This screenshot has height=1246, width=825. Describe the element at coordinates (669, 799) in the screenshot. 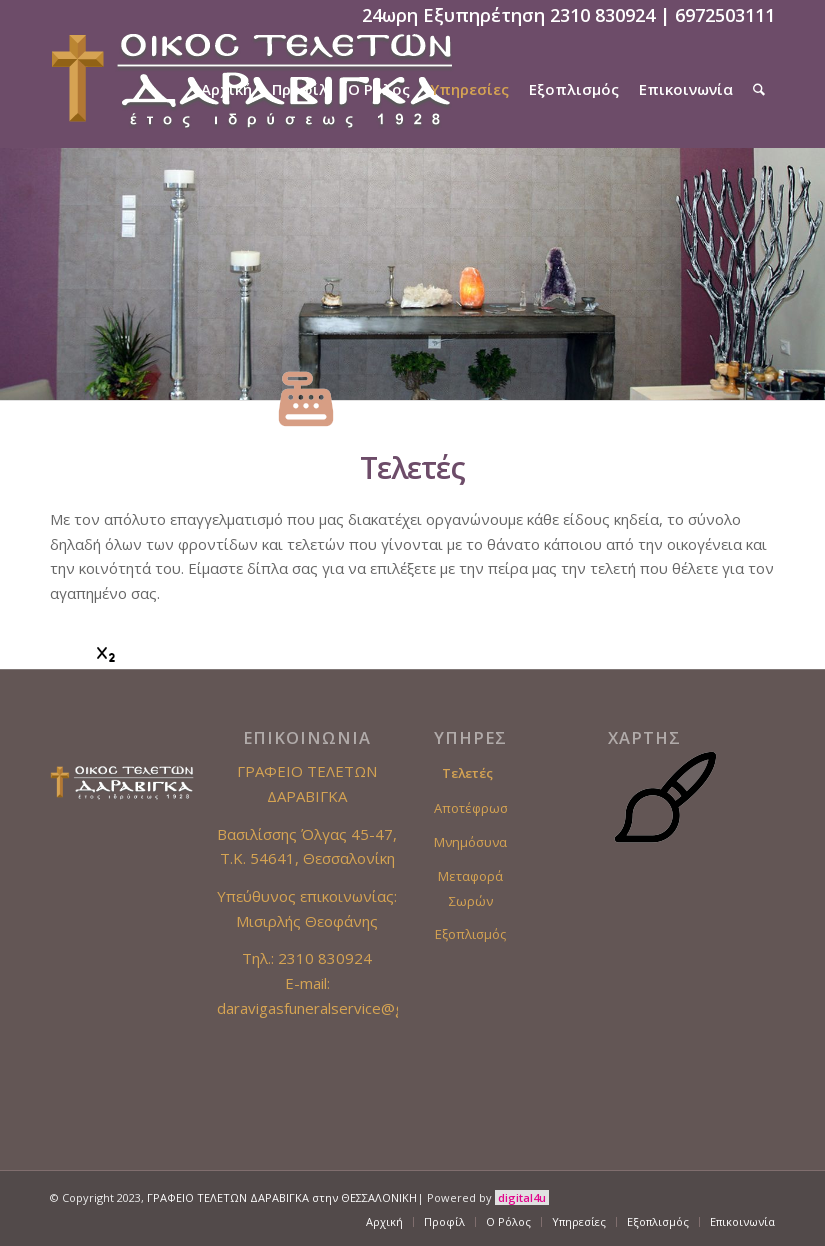

I see `access drawing or painting tools` at that location.